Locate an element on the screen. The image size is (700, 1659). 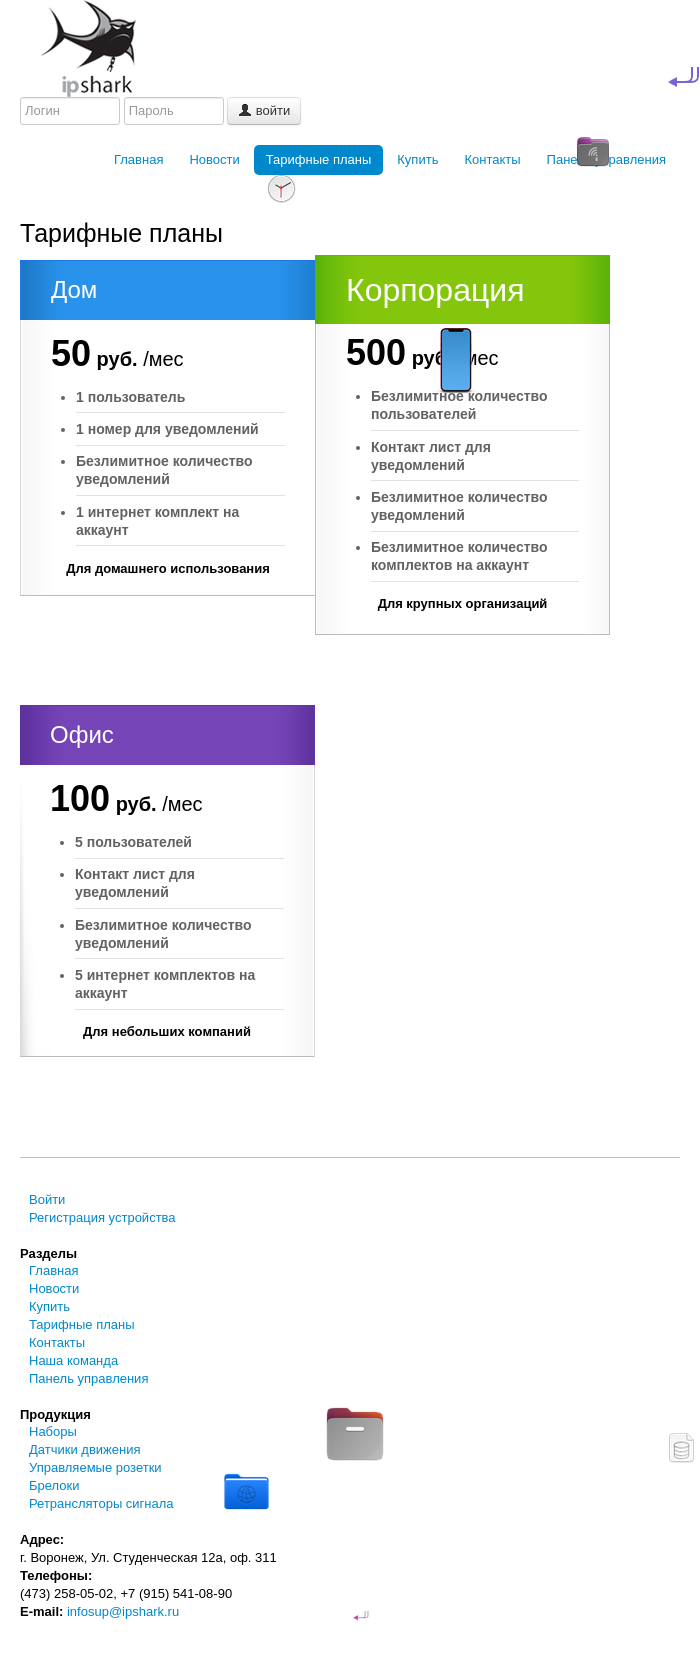
folder synced with insync cloud service is located at coordinates (593, 151).